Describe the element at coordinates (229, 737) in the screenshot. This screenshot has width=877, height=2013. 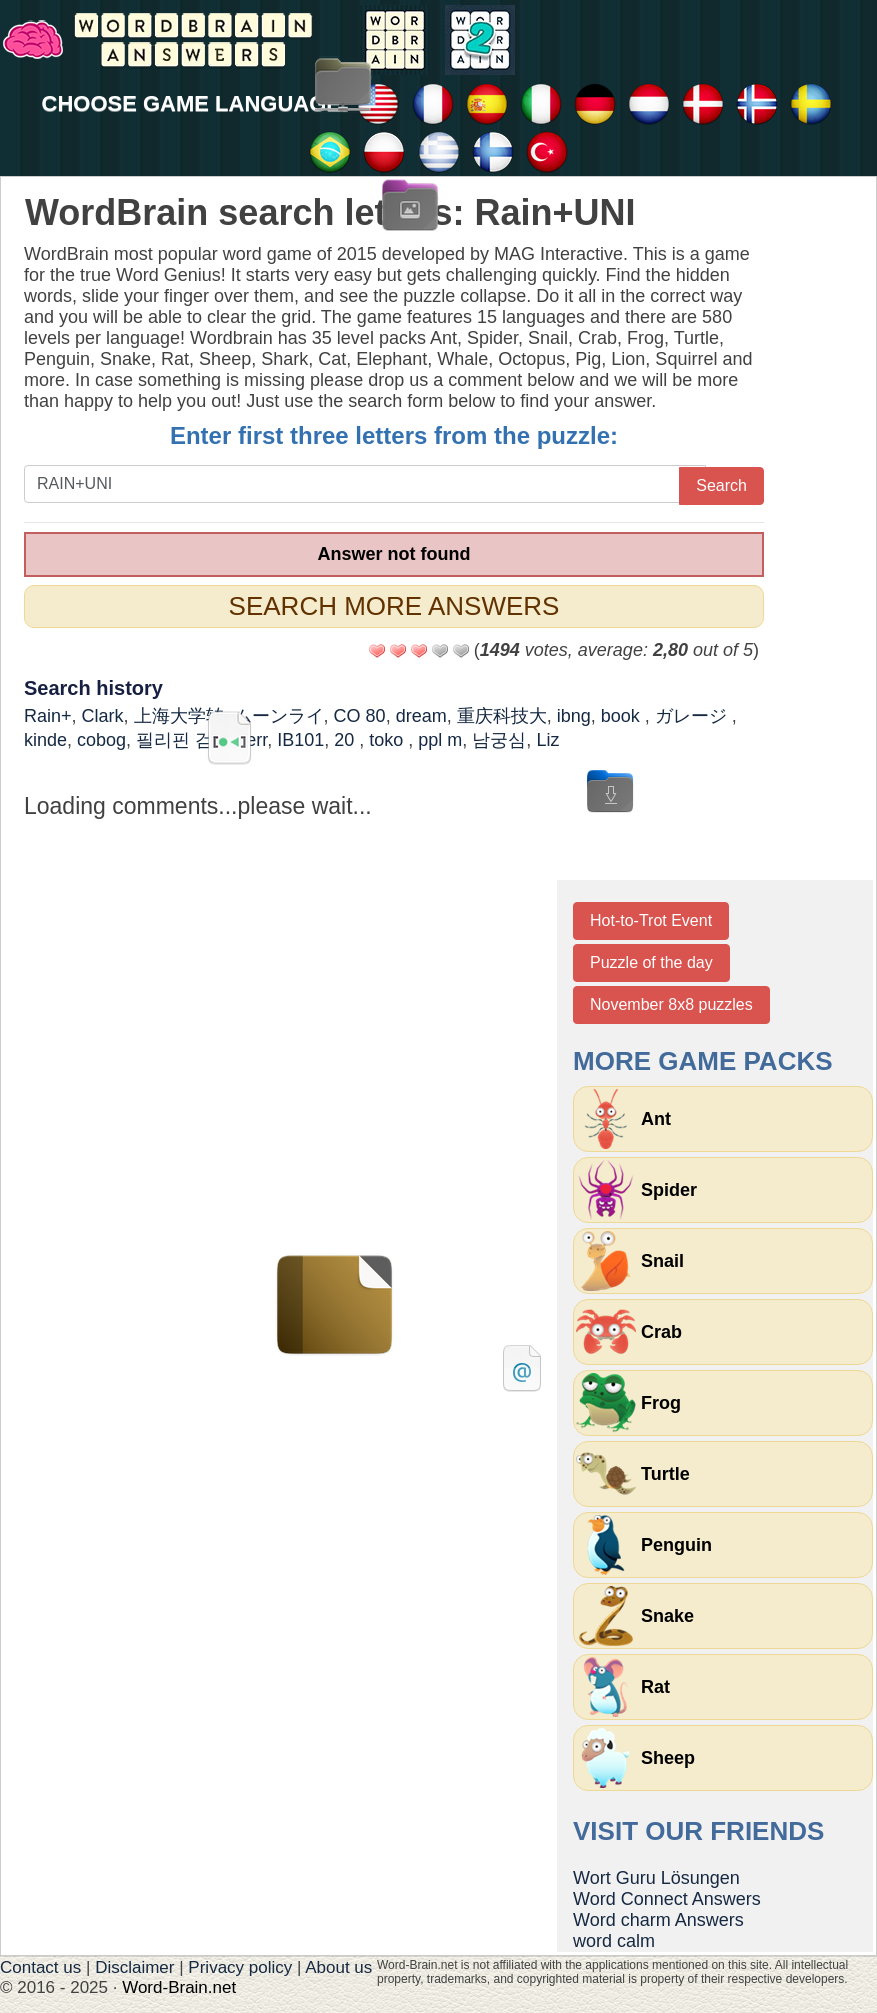
I see `systemd unit configuration file` at that location.